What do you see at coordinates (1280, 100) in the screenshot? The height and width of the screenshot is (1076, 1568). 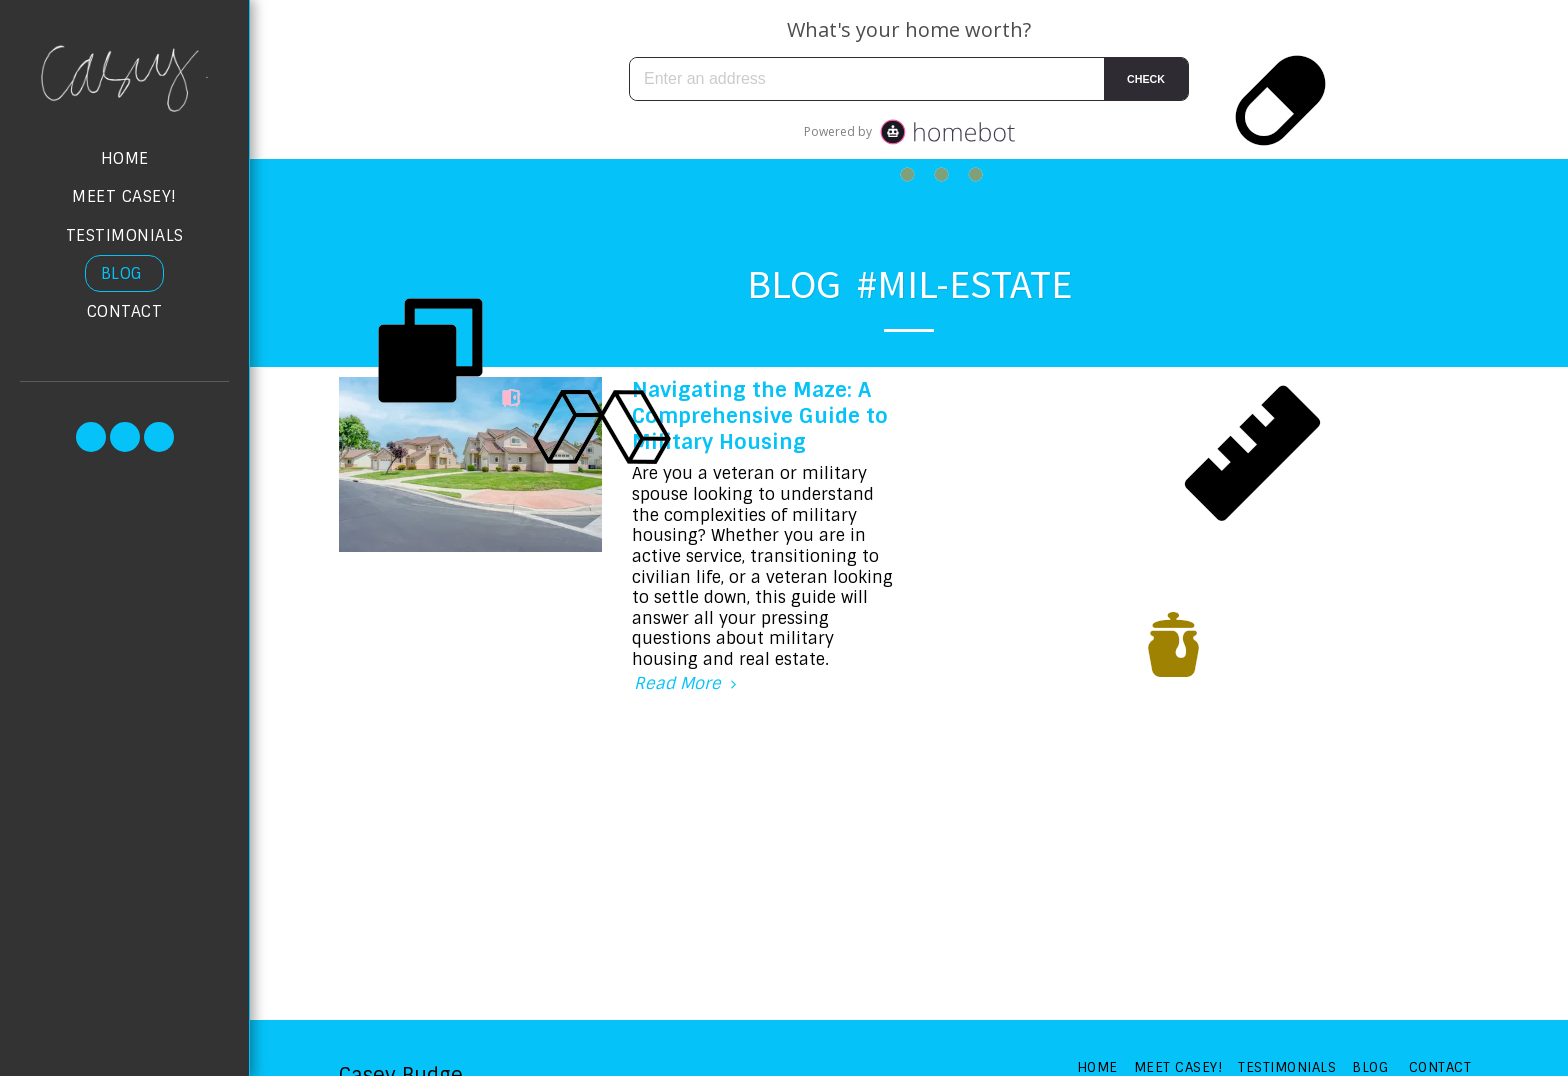 I see `access medication or pharmacy features` at bounding box center [1280, 100].